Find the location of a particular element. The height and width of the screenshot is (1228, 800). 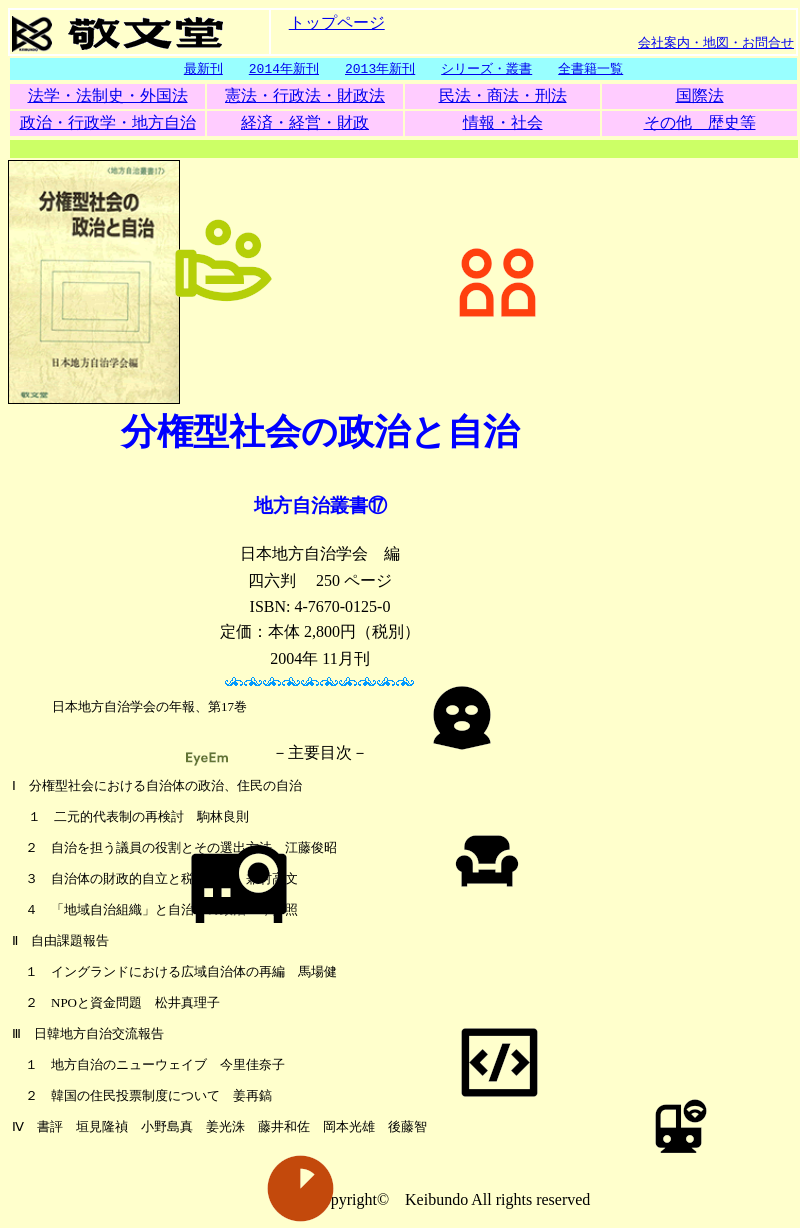

indicates progress at early stage or first step is located at coordinates (300, 1188).